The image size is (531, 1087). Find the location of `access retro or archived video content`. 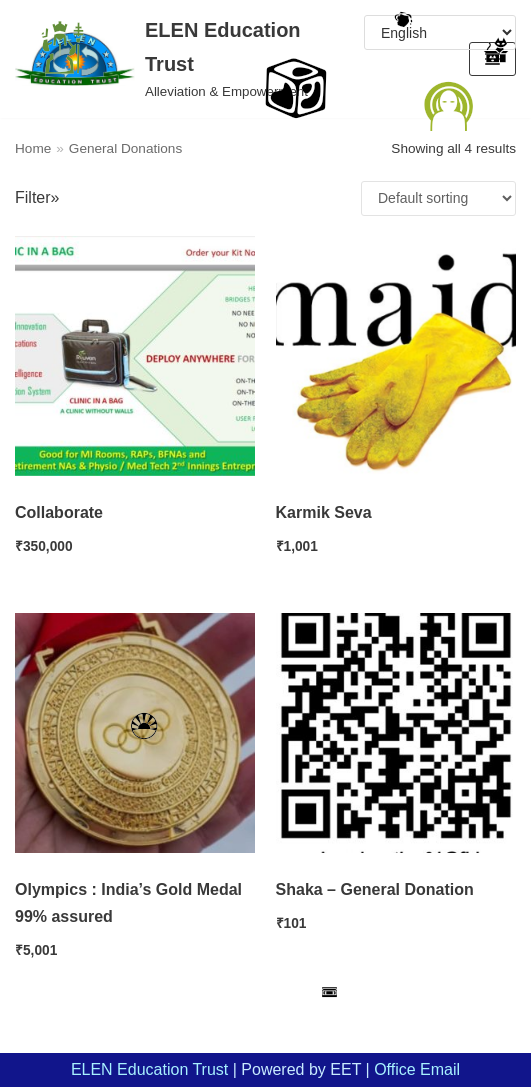

access retro or archived video content is located at coordinates (329, 992).